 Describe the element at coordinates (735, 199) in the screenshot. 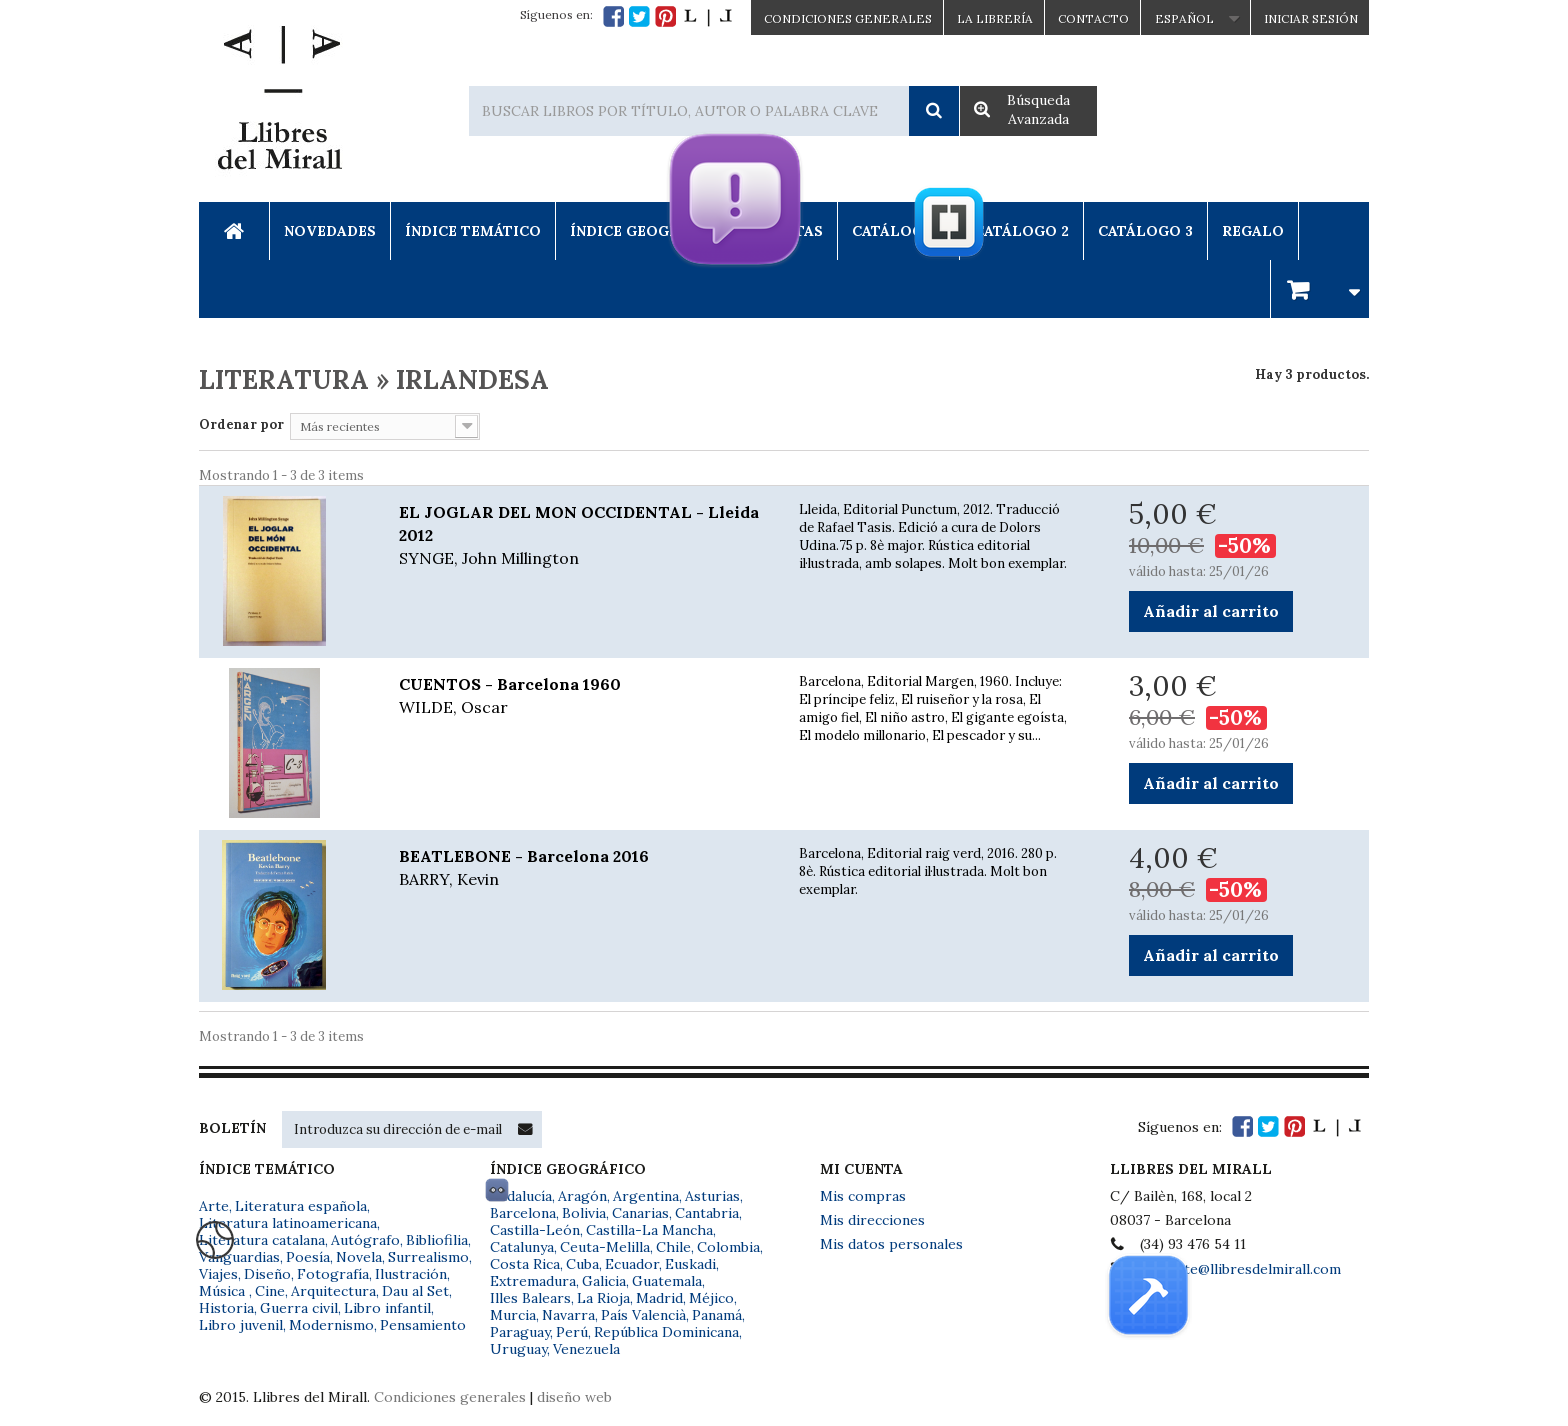

I see `open Feedback Assistant to submit bug reports to Apple` at that location.